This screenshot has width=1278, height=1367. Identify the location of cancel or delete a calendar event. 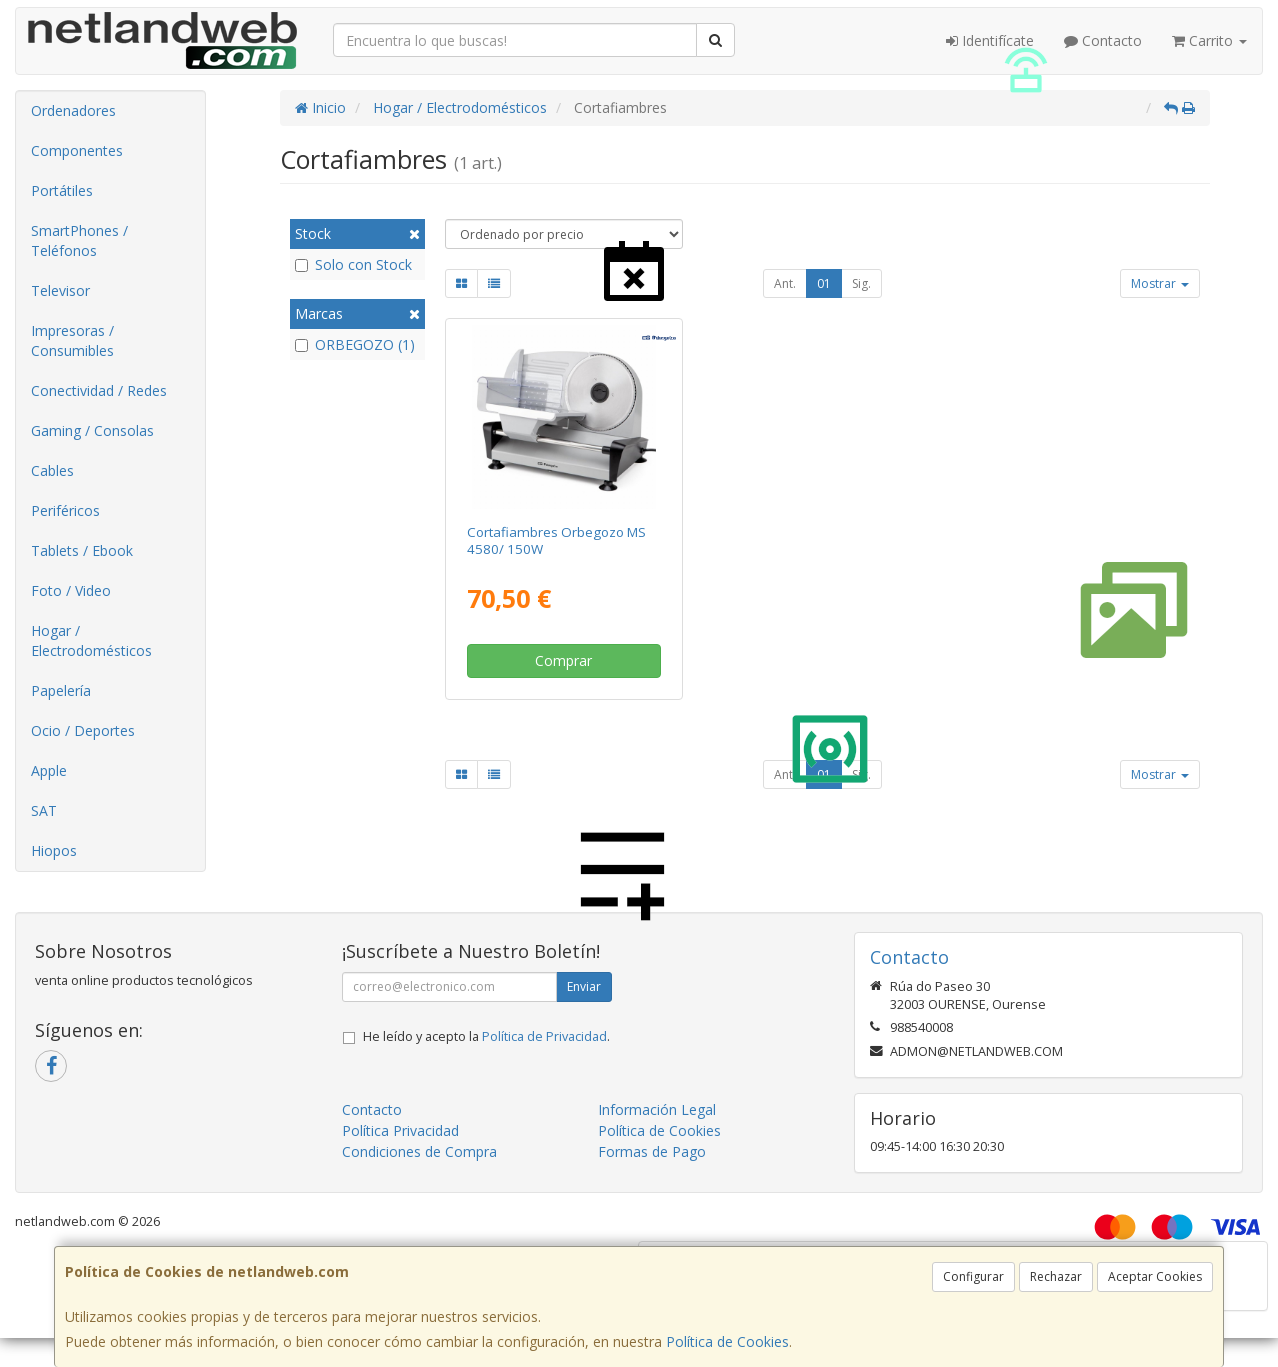
(634, 274).